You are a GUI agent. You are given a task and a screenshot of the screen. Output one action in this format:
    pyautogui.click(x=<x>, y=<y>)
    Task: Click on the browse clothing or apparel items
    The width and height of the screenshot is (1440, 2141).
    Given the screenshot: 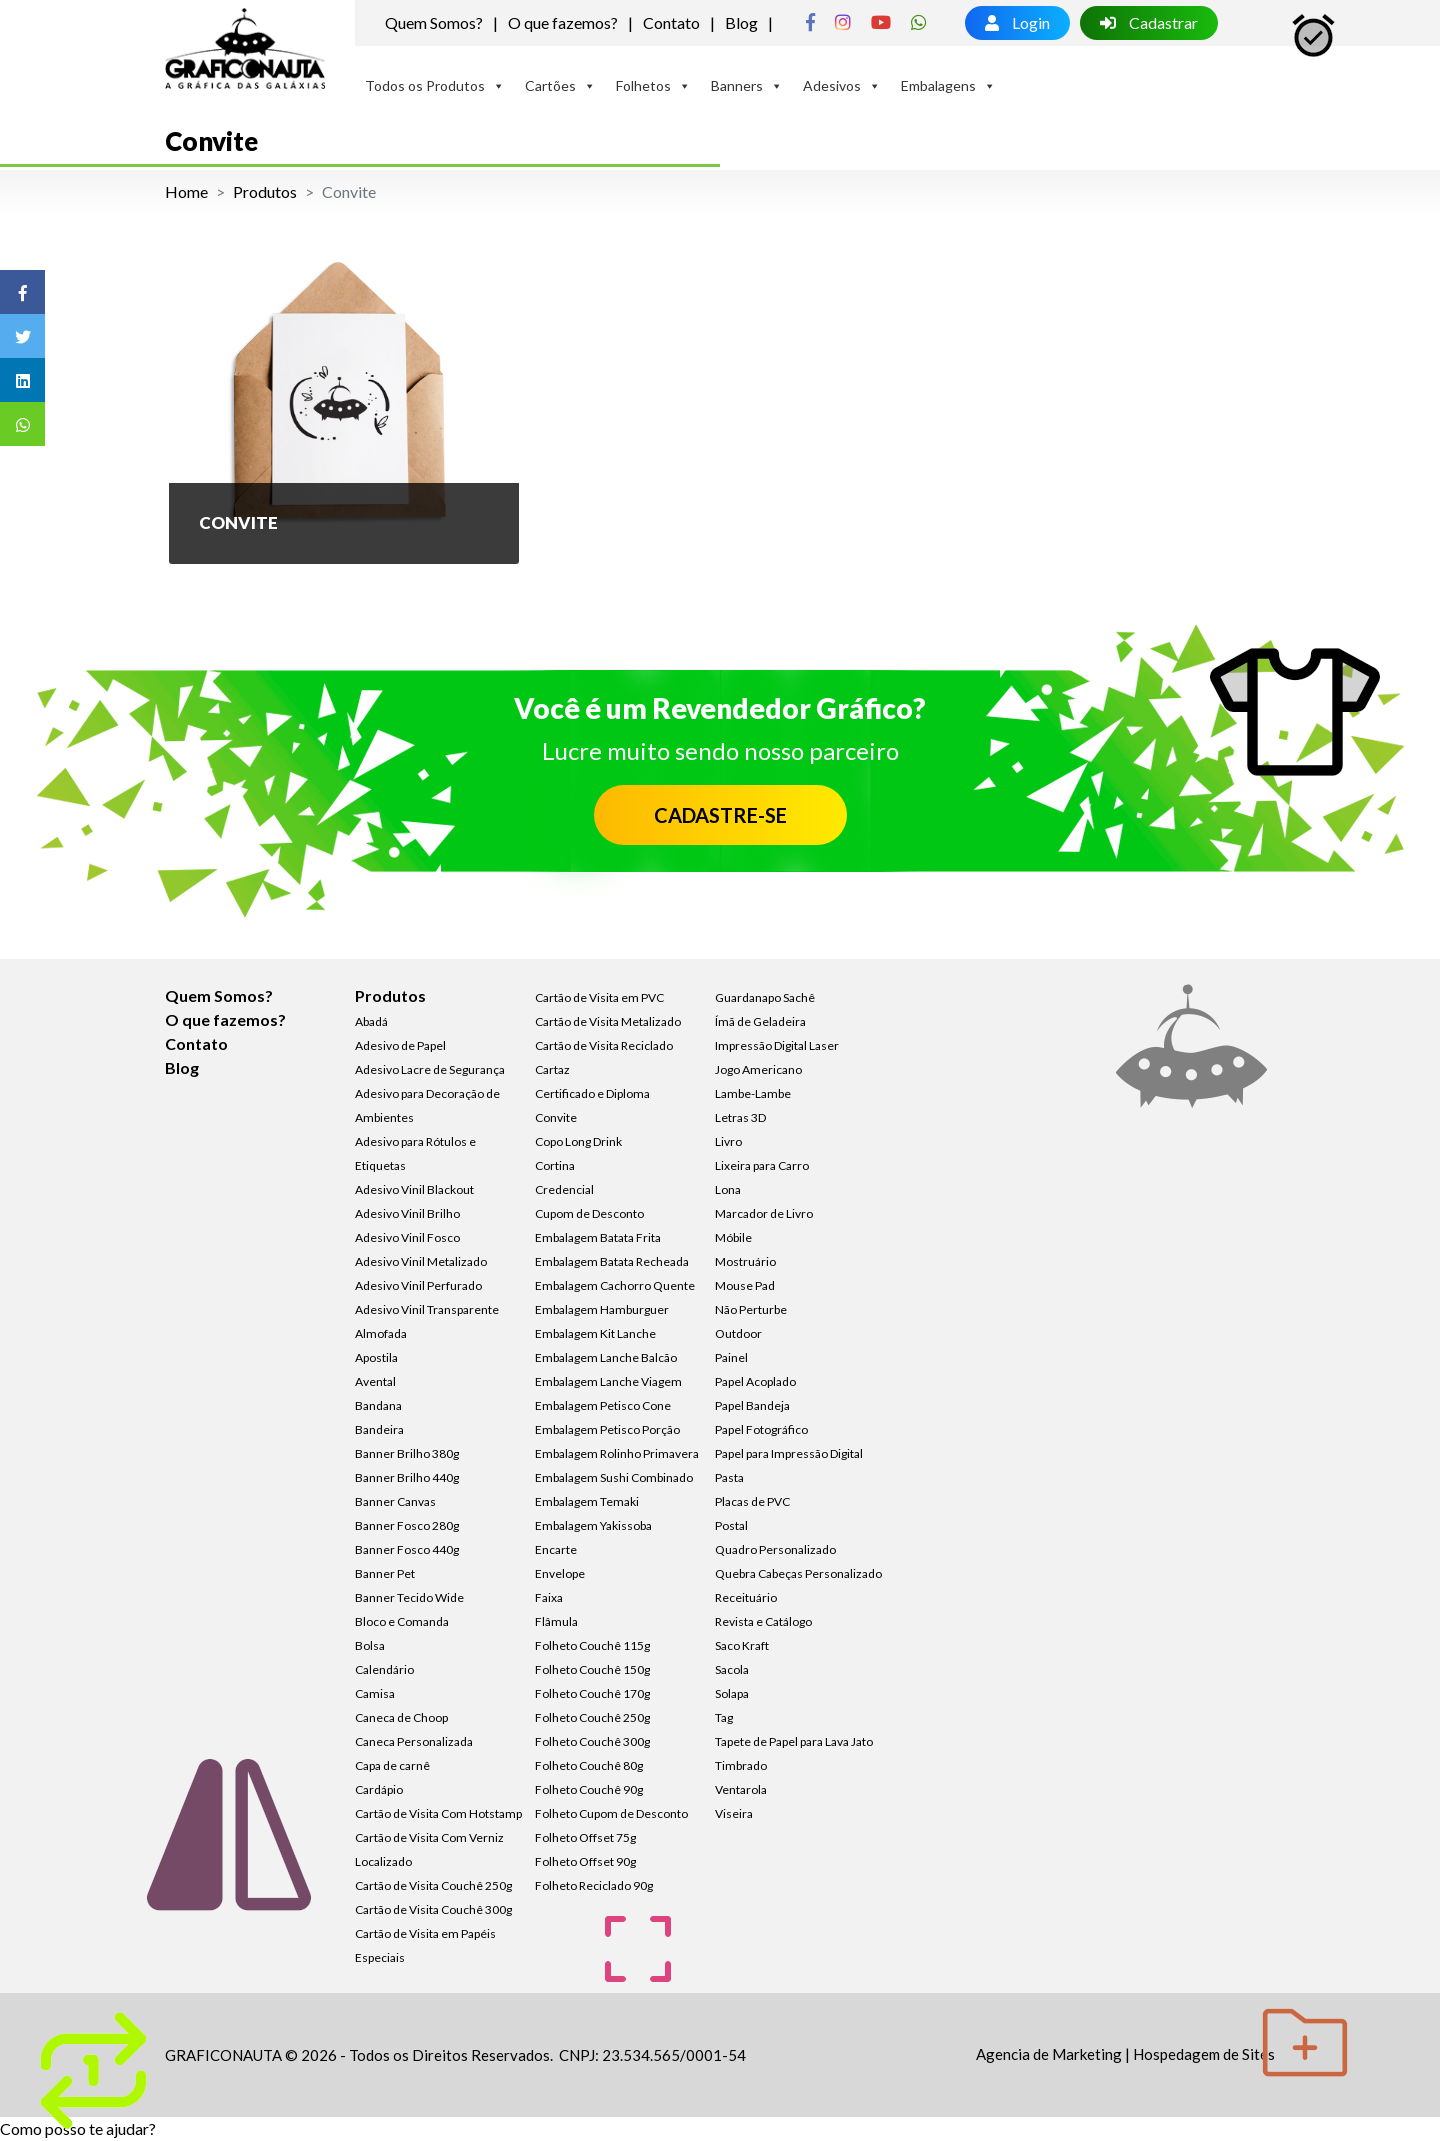 What is the action you would take?
    pyautogui.click(x=1295, y=712)
    